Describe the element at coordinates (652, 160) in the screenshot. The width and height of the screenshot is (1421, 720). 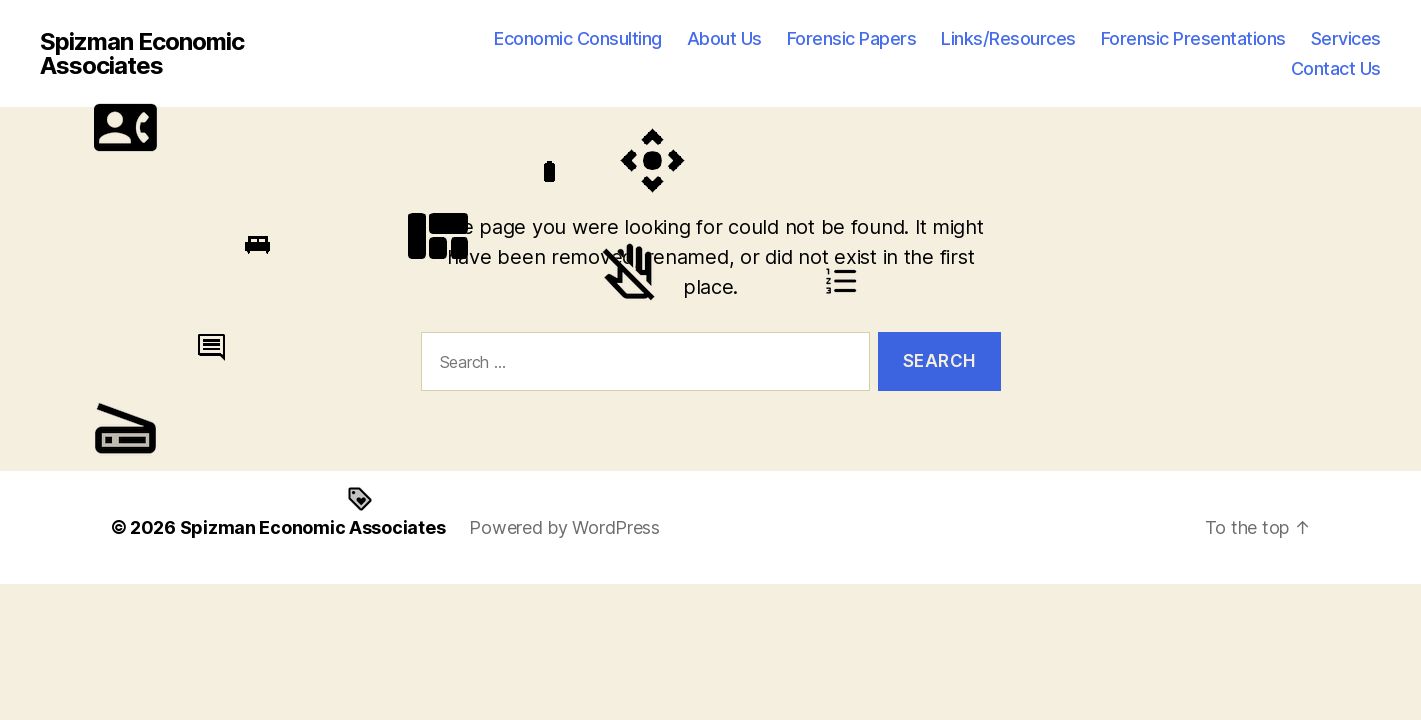
I see `pan or move camera position` at that location.